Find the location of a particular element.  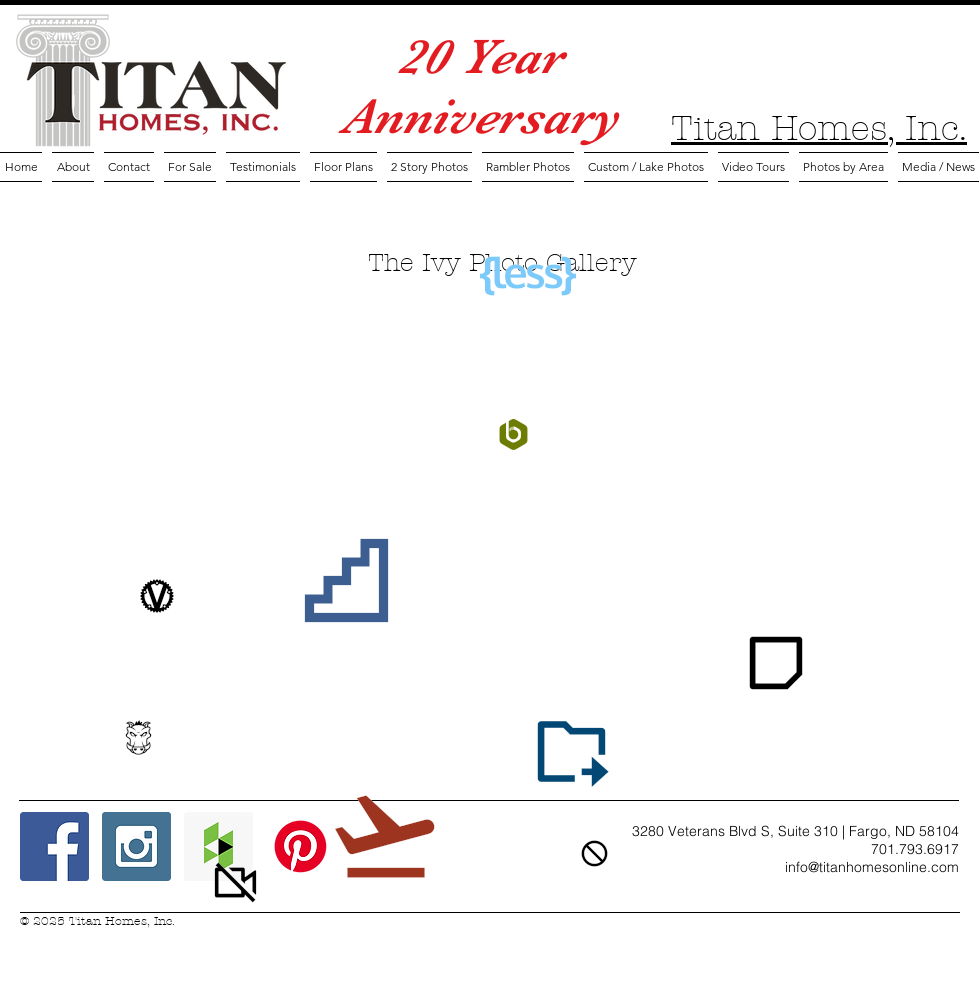

open vaultwarden password manager is located at coordinates (157, 596).